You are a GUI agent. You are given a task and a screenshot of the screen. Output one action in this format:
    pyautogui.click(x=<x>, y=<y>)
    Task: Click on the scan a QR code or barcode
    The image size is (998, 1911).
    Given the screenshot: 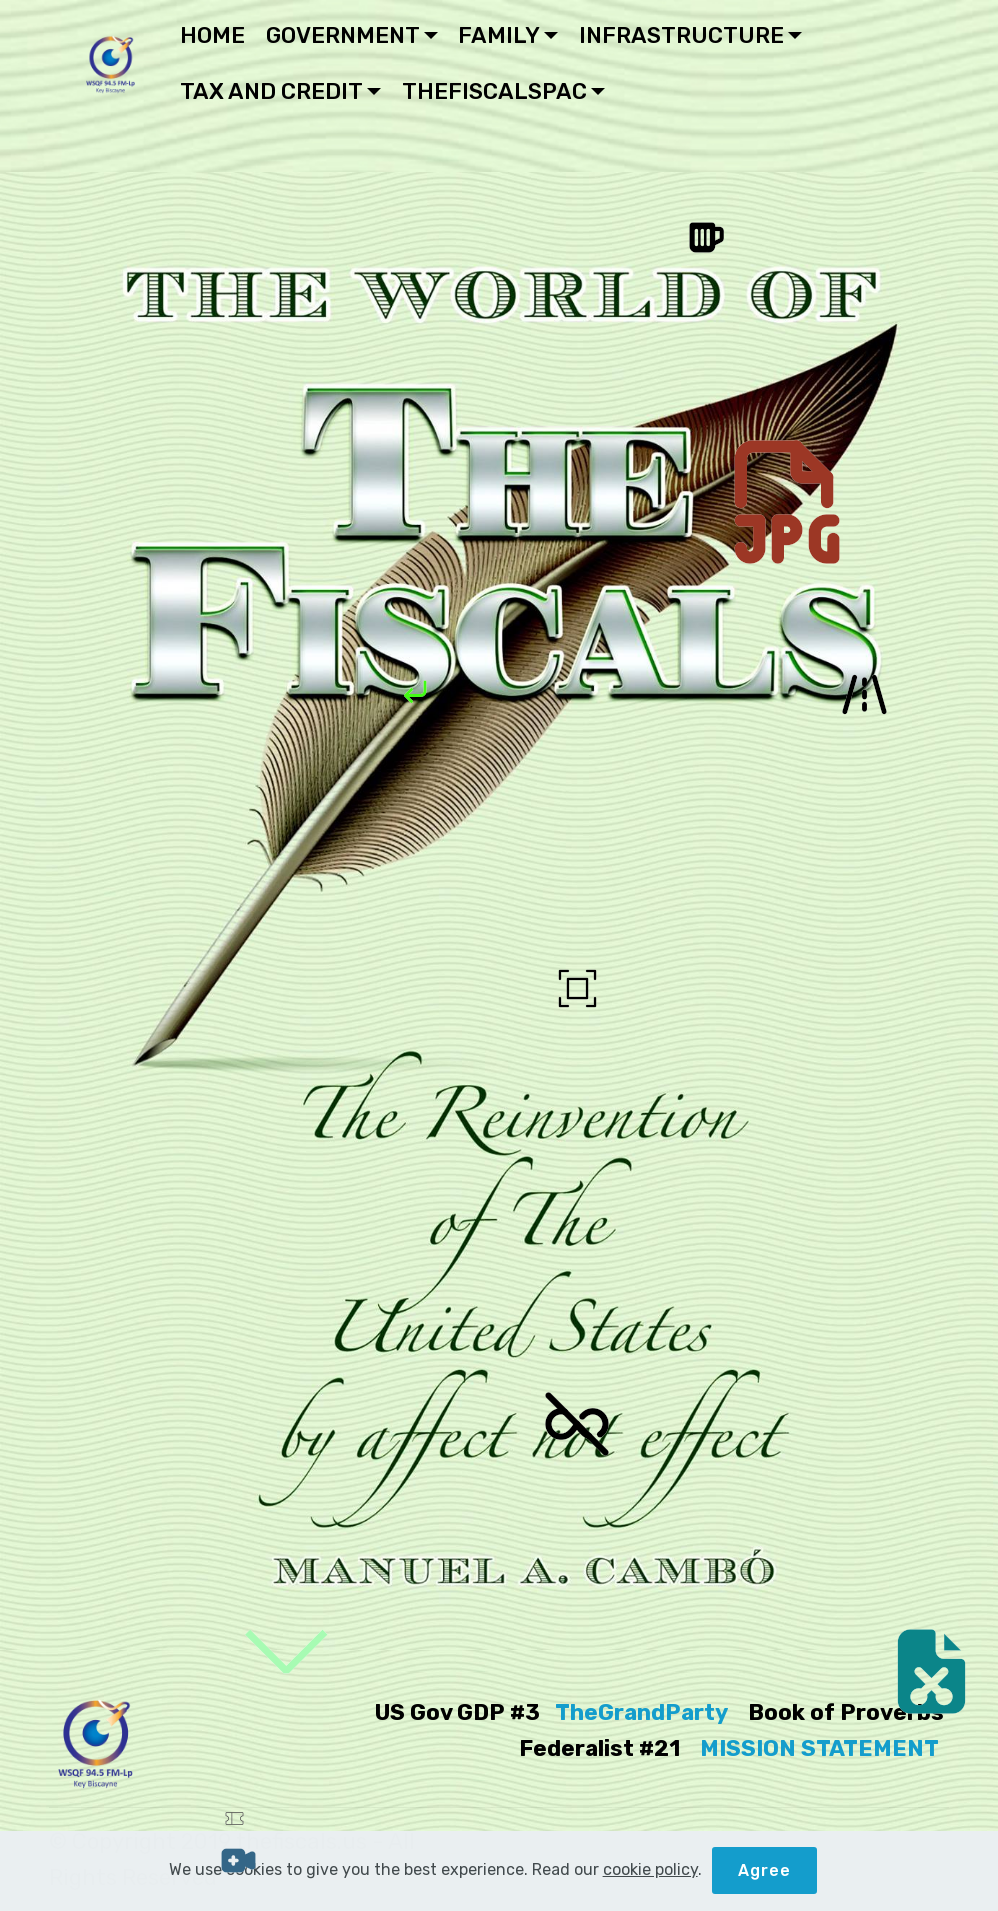 What is the action you would take?
    pyautogui.click(x=577, y=988)
    